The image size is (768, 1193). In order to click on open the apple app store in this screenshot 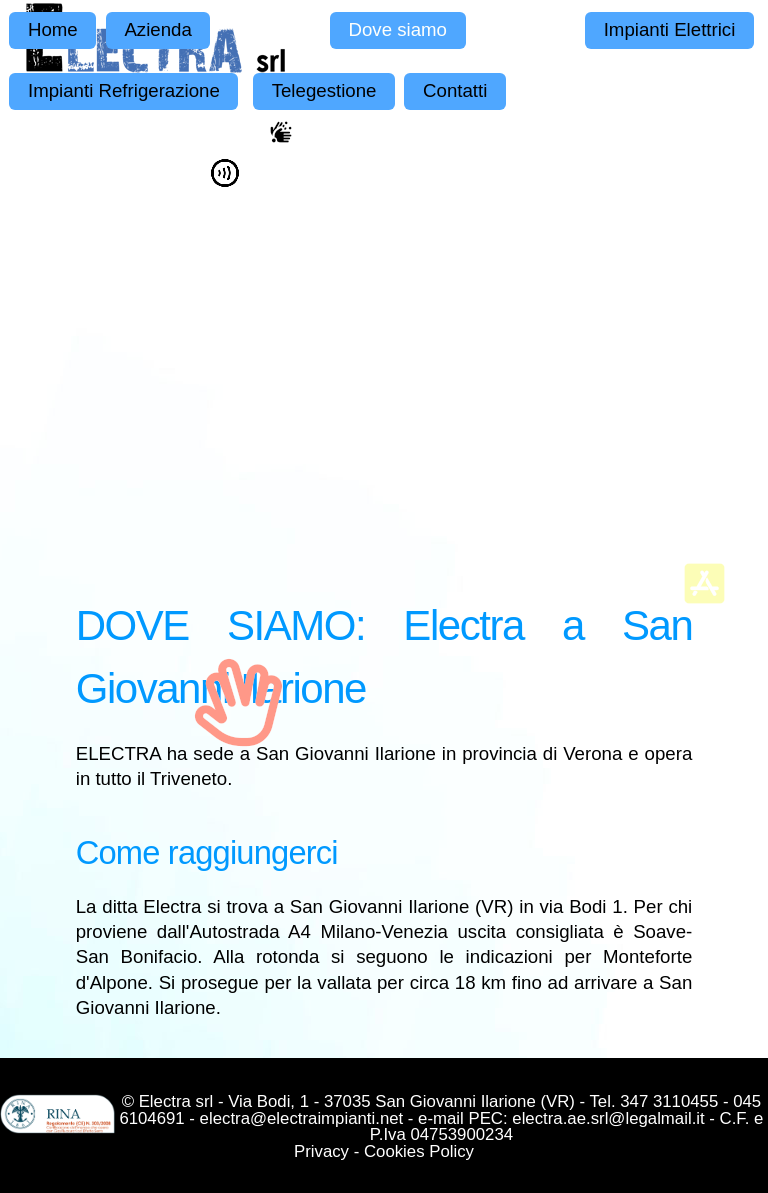, I will do `click(704, 583)`.